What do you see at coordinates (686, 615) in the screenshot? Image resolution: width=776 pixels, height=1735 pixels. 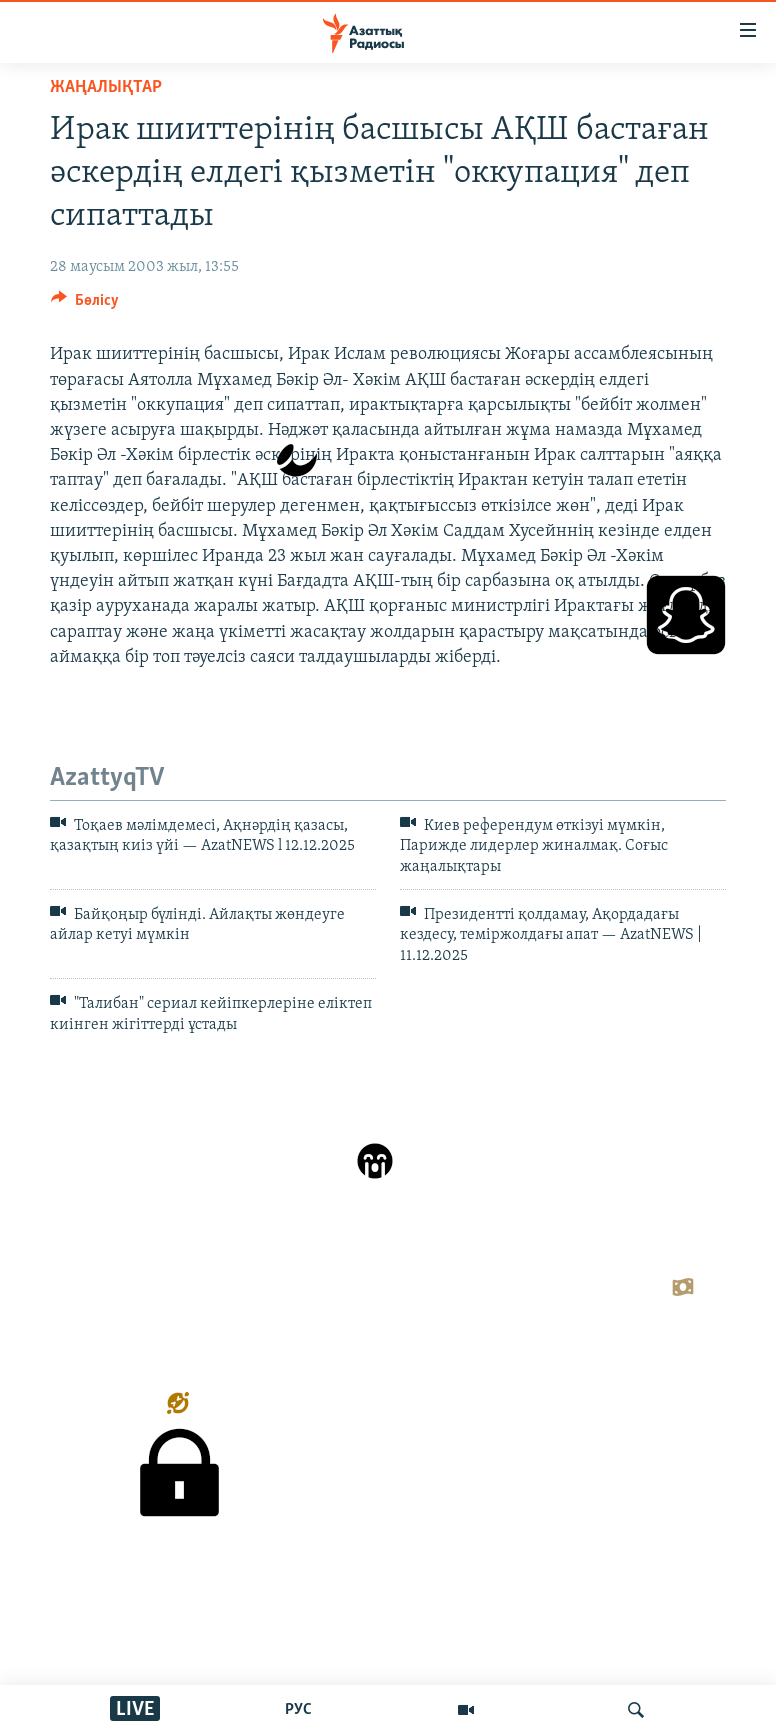 I see `open Snapchat app` at bounding box center [686, 615].